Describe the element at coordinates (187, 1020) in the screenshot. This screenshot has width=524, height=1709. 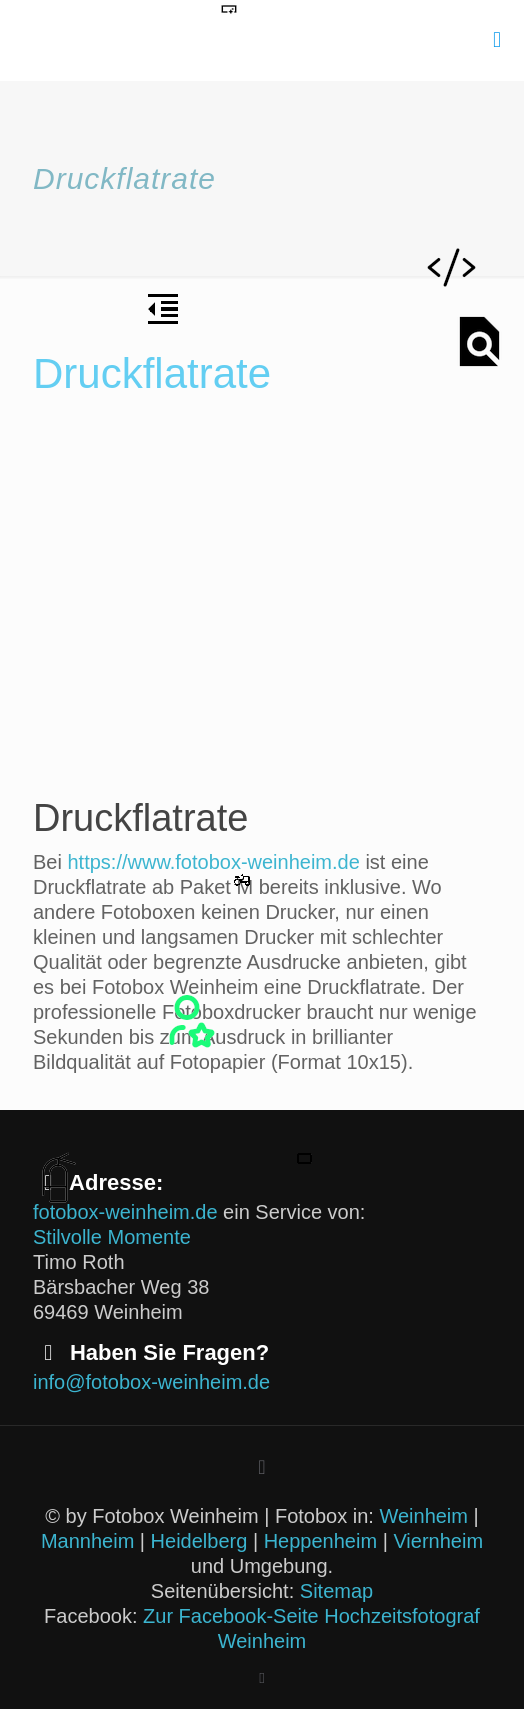
I see `view or access favorite user` at that location.